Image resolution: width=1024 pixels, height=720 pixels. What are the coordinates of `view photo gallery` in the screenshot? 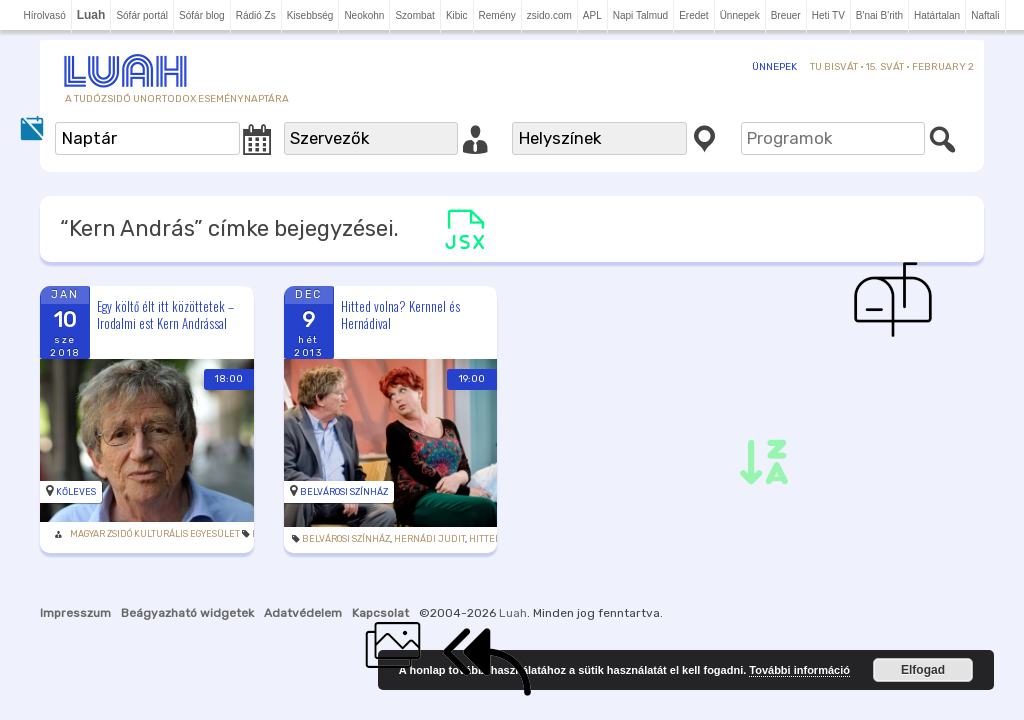 It's located at (393, 645).